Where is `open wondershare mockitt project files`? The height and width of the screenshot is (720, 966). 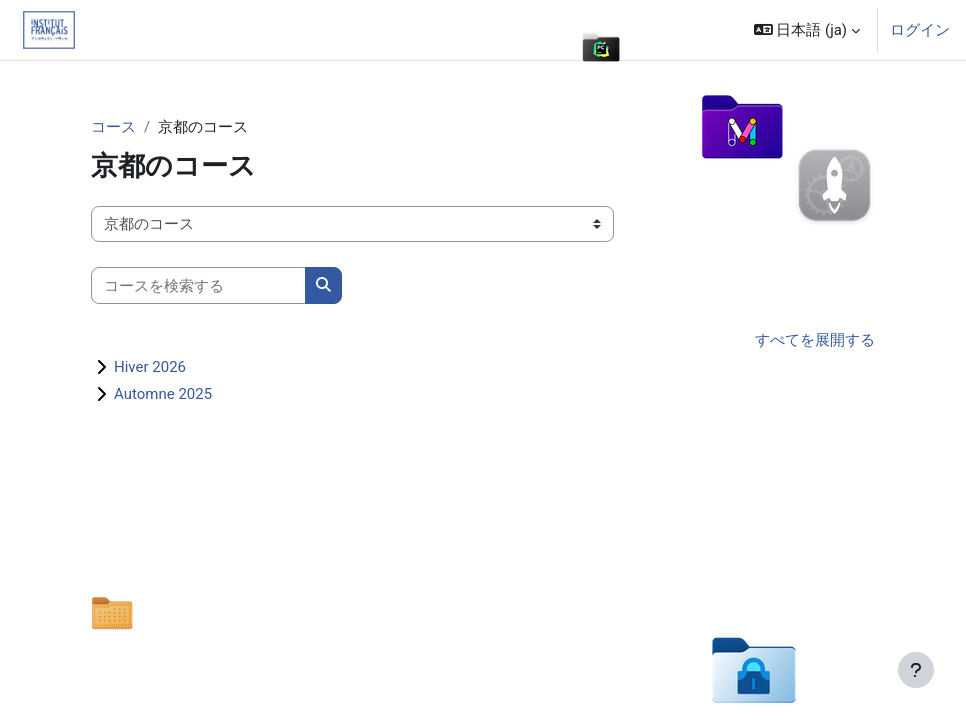 open wondershare mockitt project files is located at coordinates (742, 129).